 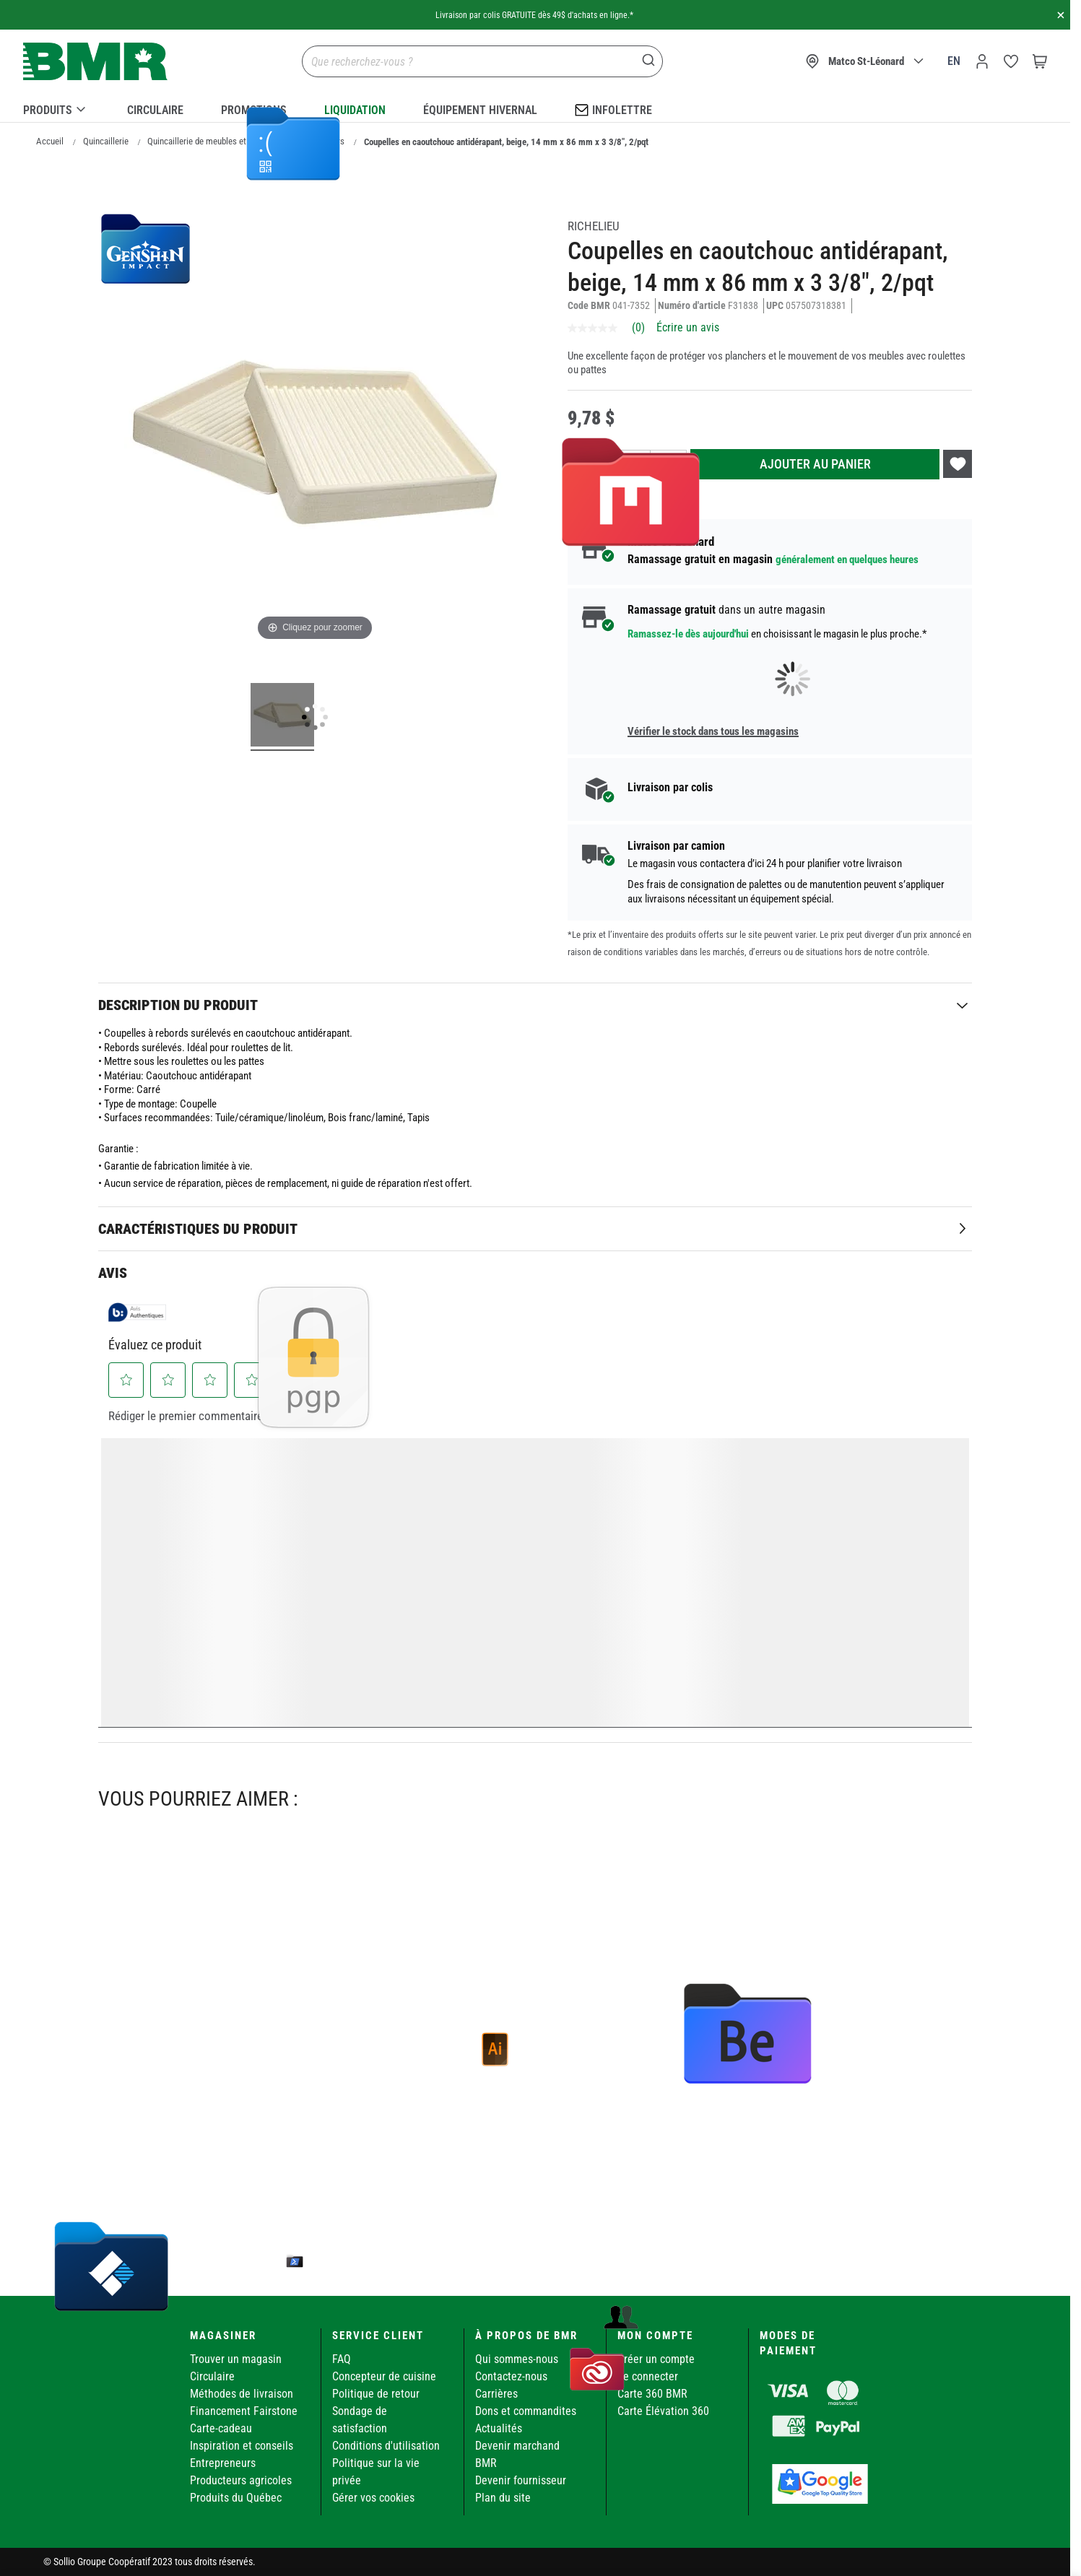 What do you see at coordinates (621, 2314) in the screenshot?
I see `view storage used by other users on this device` at bounding box center [621, 2314].